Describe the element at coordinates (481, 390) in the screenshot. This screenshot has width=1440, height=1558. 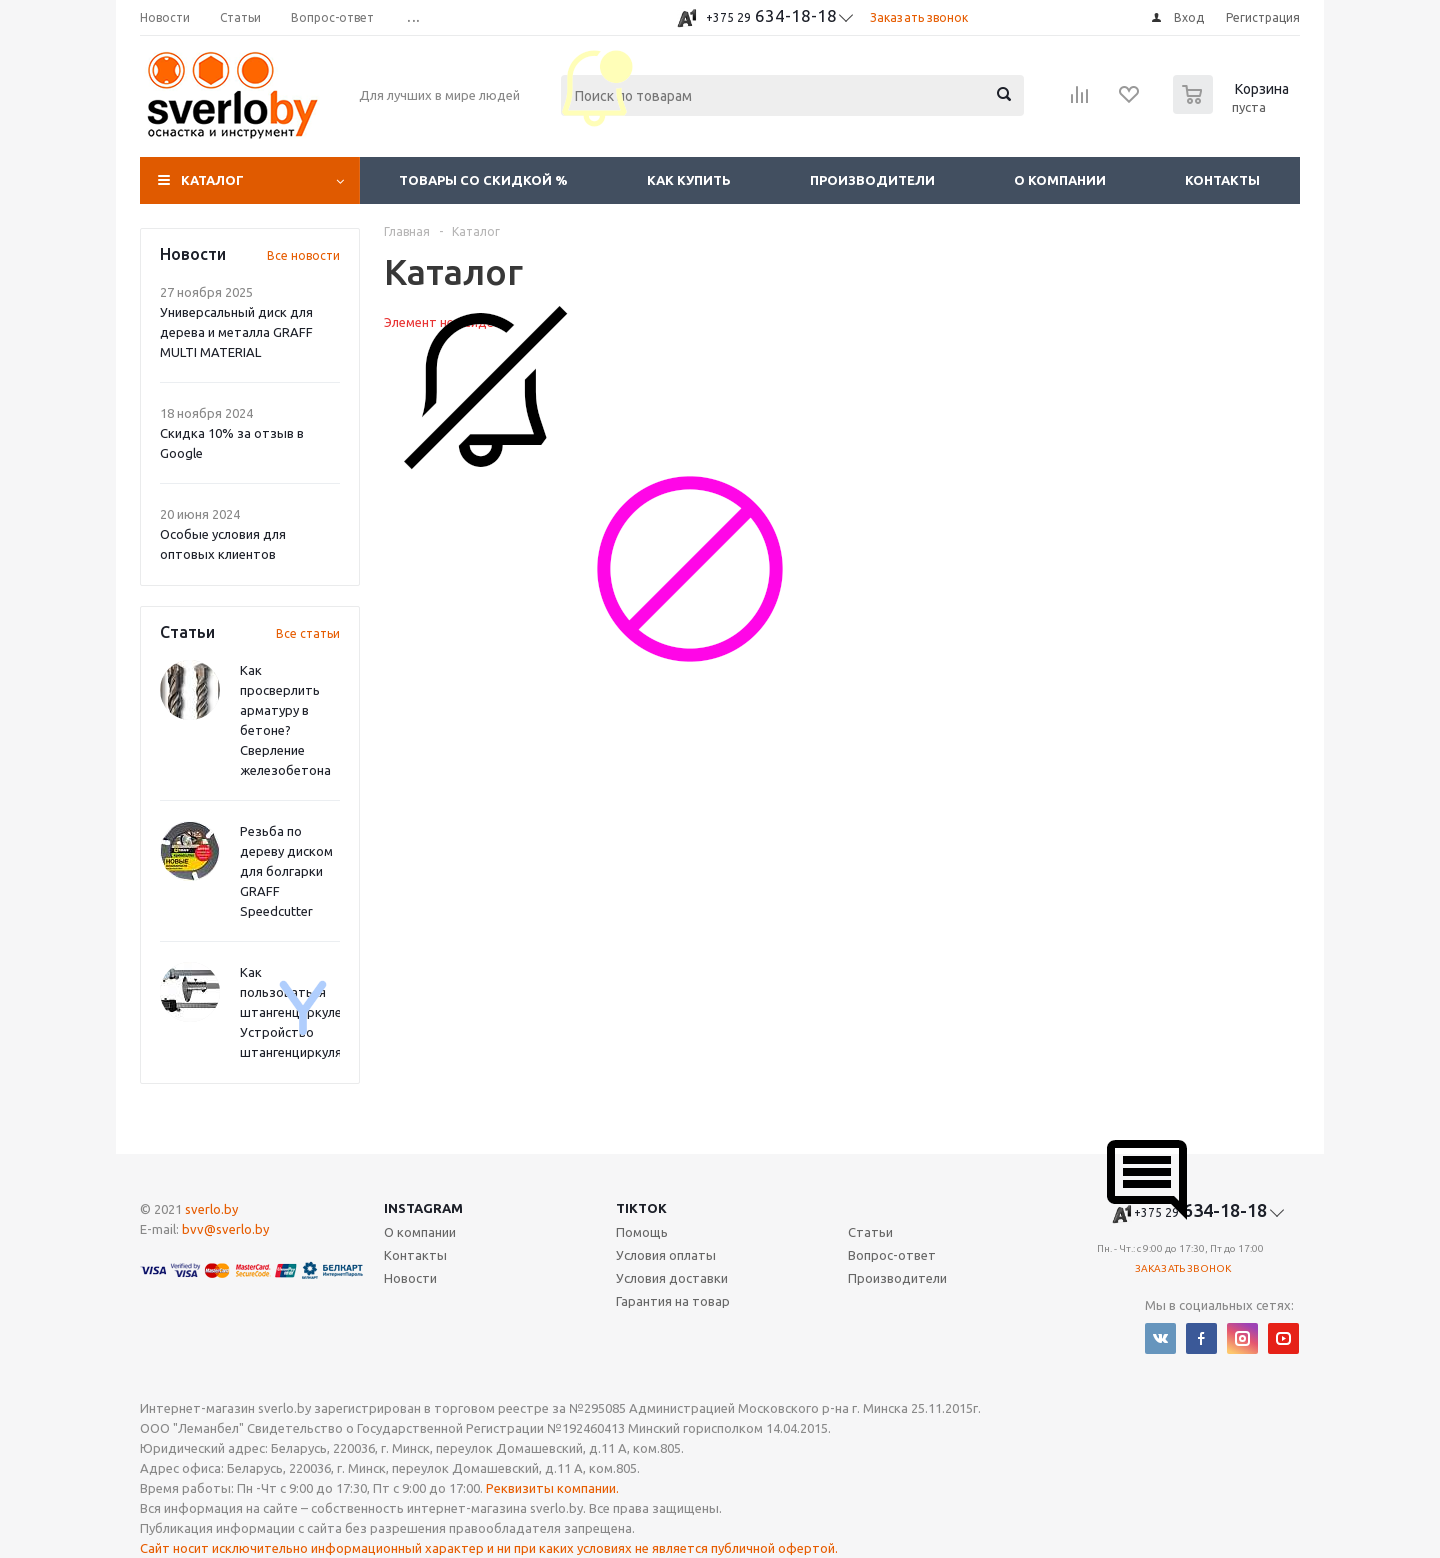
I see `mute notifications` at that location.